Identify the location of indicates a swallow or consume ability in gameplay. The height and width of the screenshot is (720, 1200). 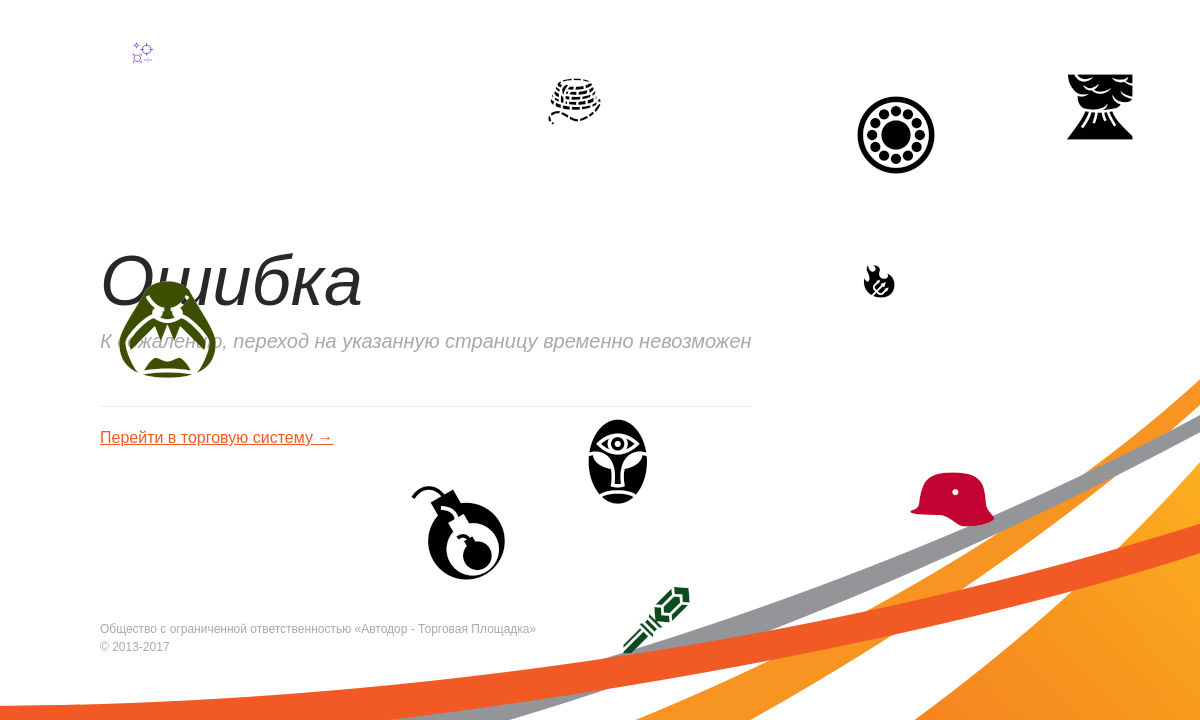
(167, 329).